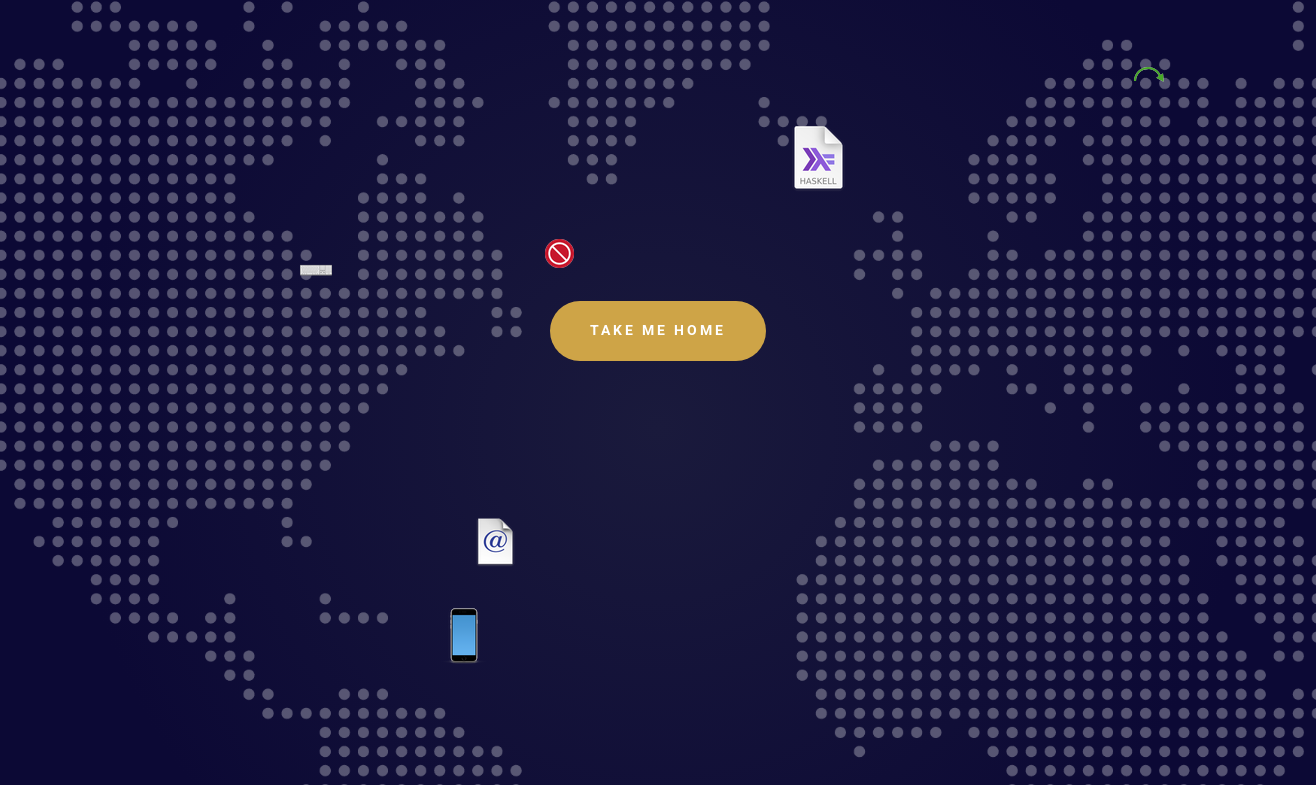 The image size is (1316, 785). I want to click on access your saved web bookmarks, so click(495, 542).